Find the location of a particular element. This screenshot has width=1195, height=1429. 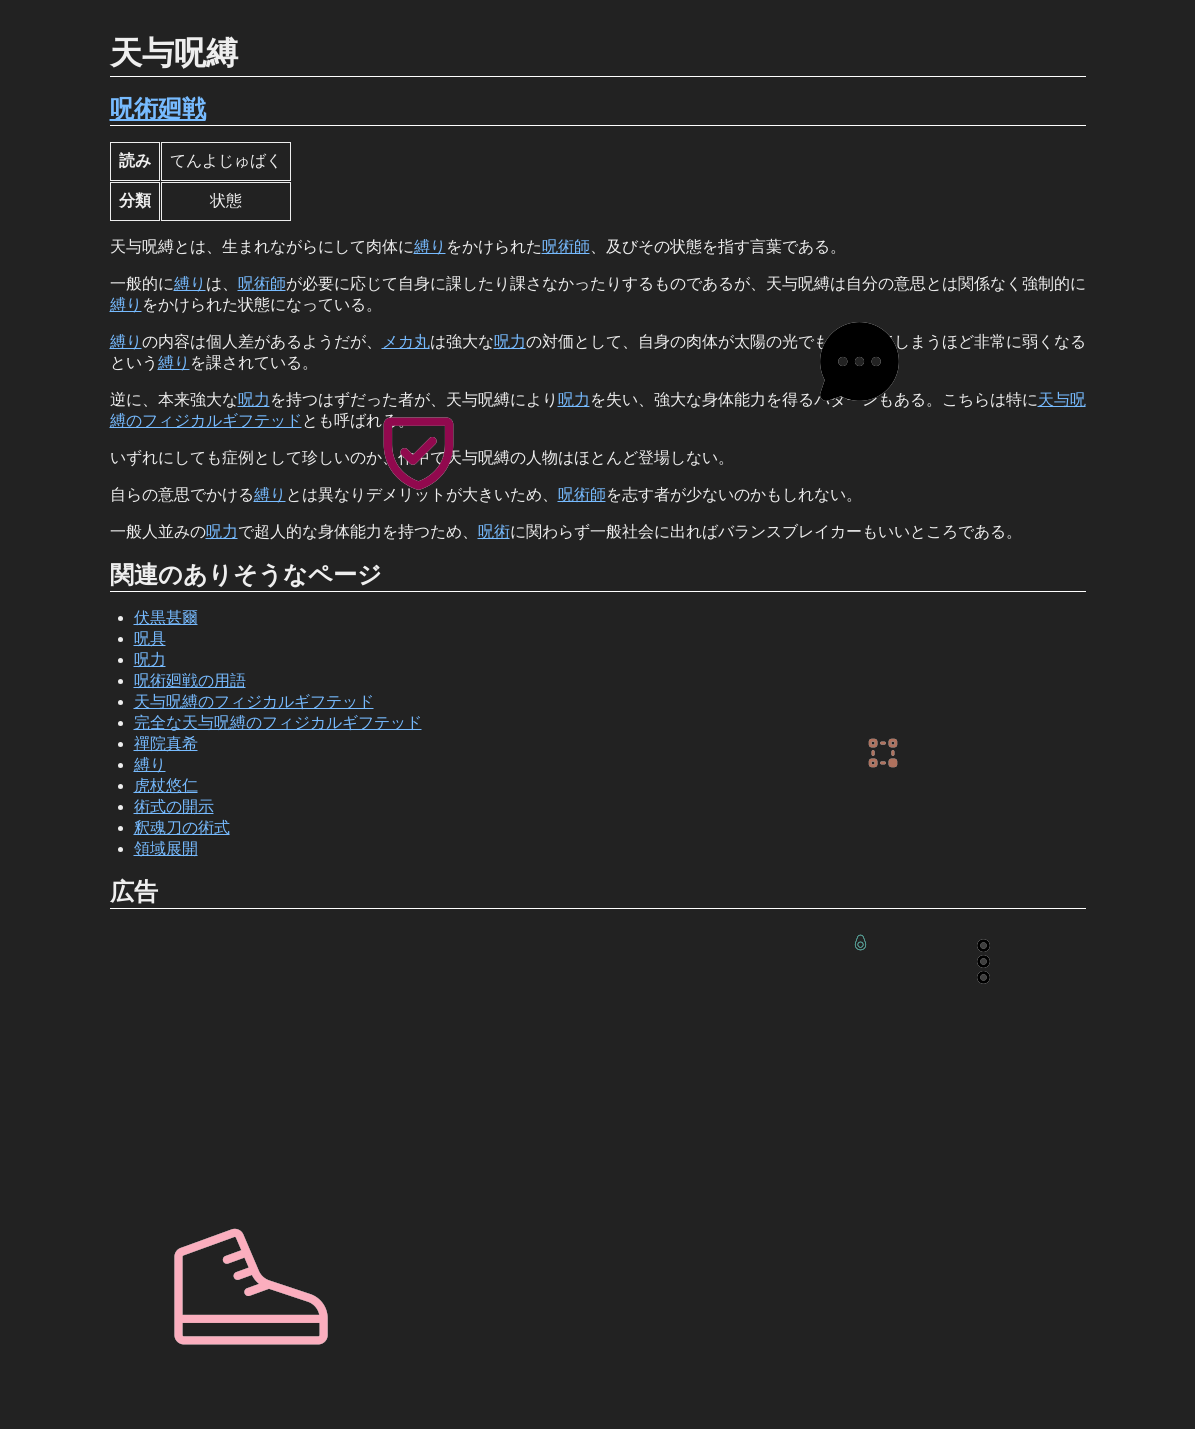

set transform anchor to bottom-right corner is located at coordinates (883, 753).